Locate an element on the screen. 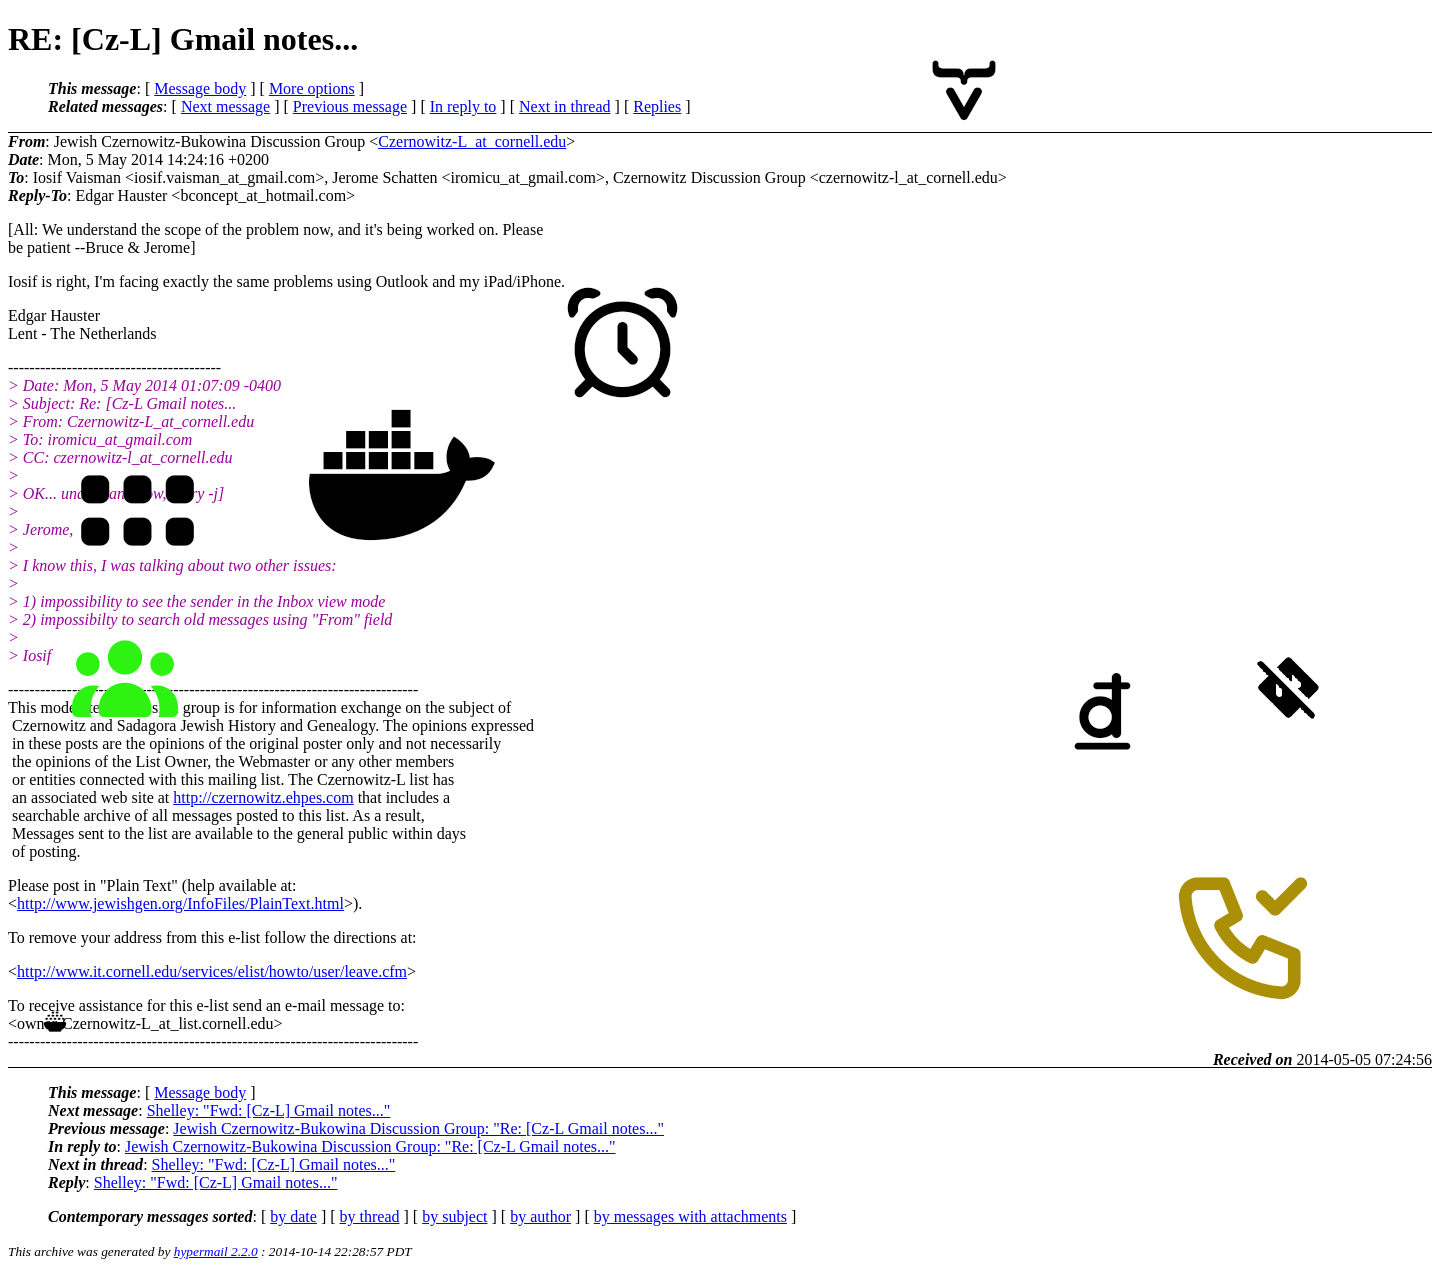 This screenshot has height=1276, width=1440. vaadin framework logo is located at coordinates (964, 92).